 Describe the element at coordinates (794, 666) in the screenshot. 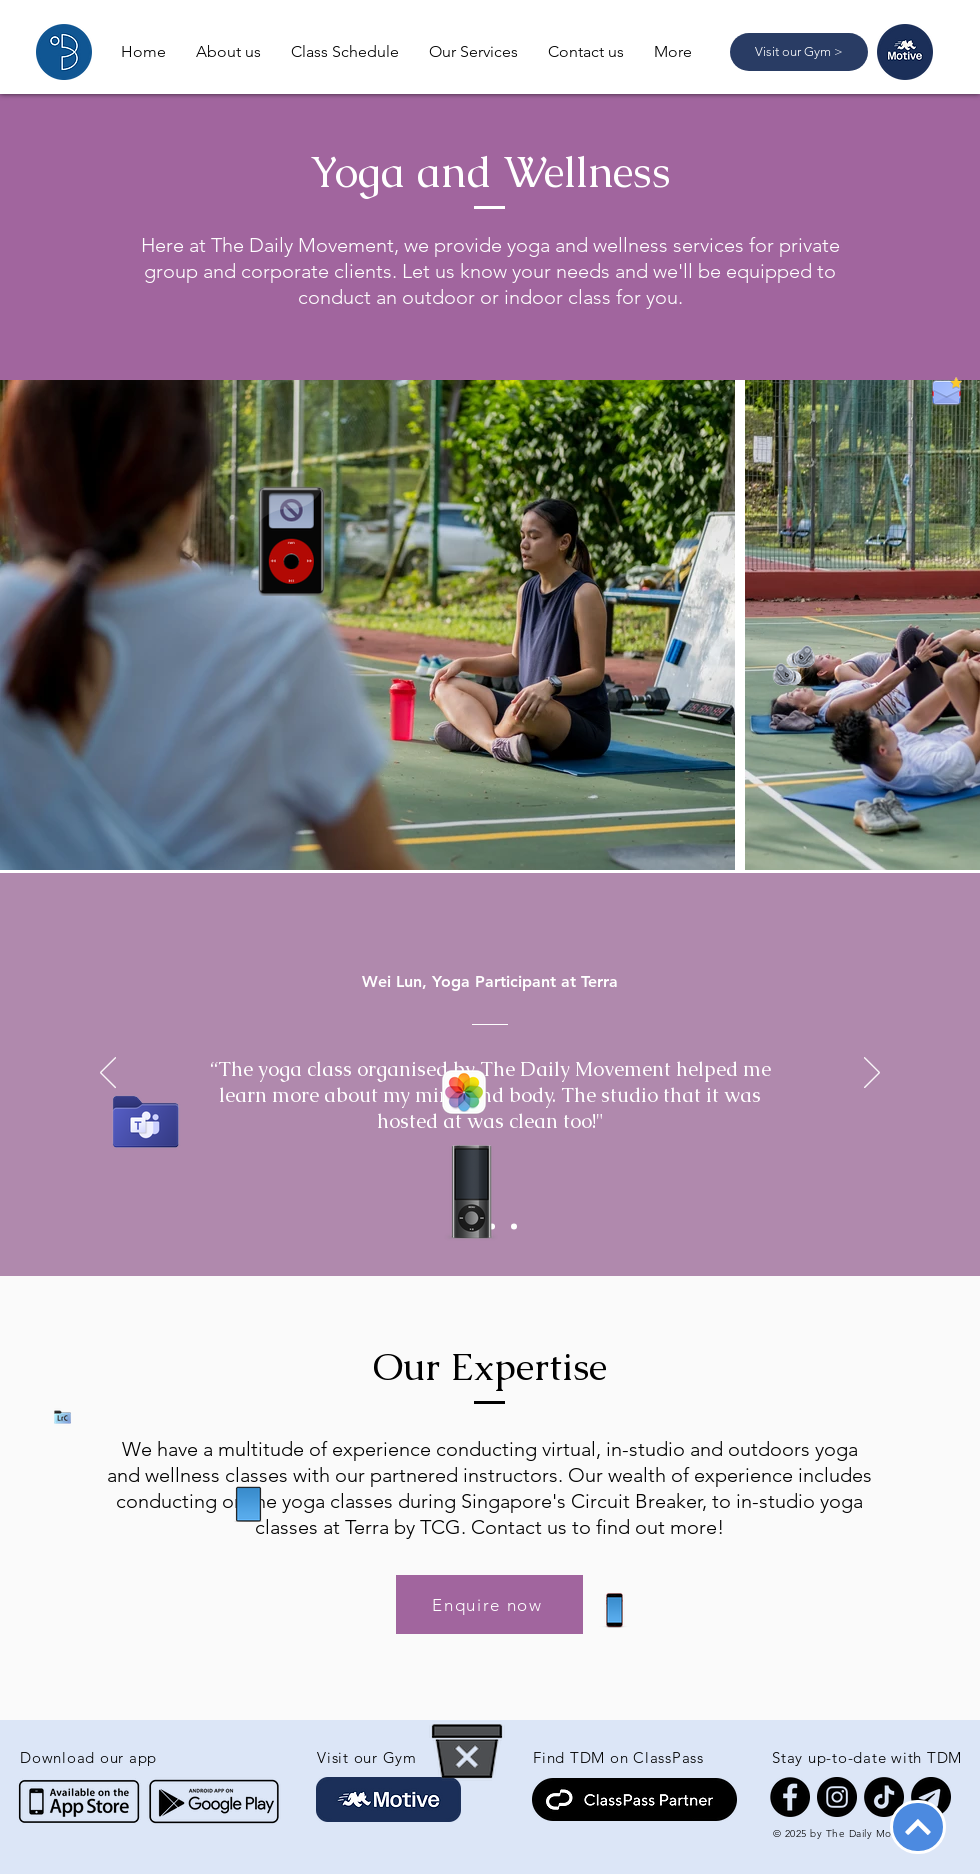

I see `connect beats wireless earbuds` at that location.